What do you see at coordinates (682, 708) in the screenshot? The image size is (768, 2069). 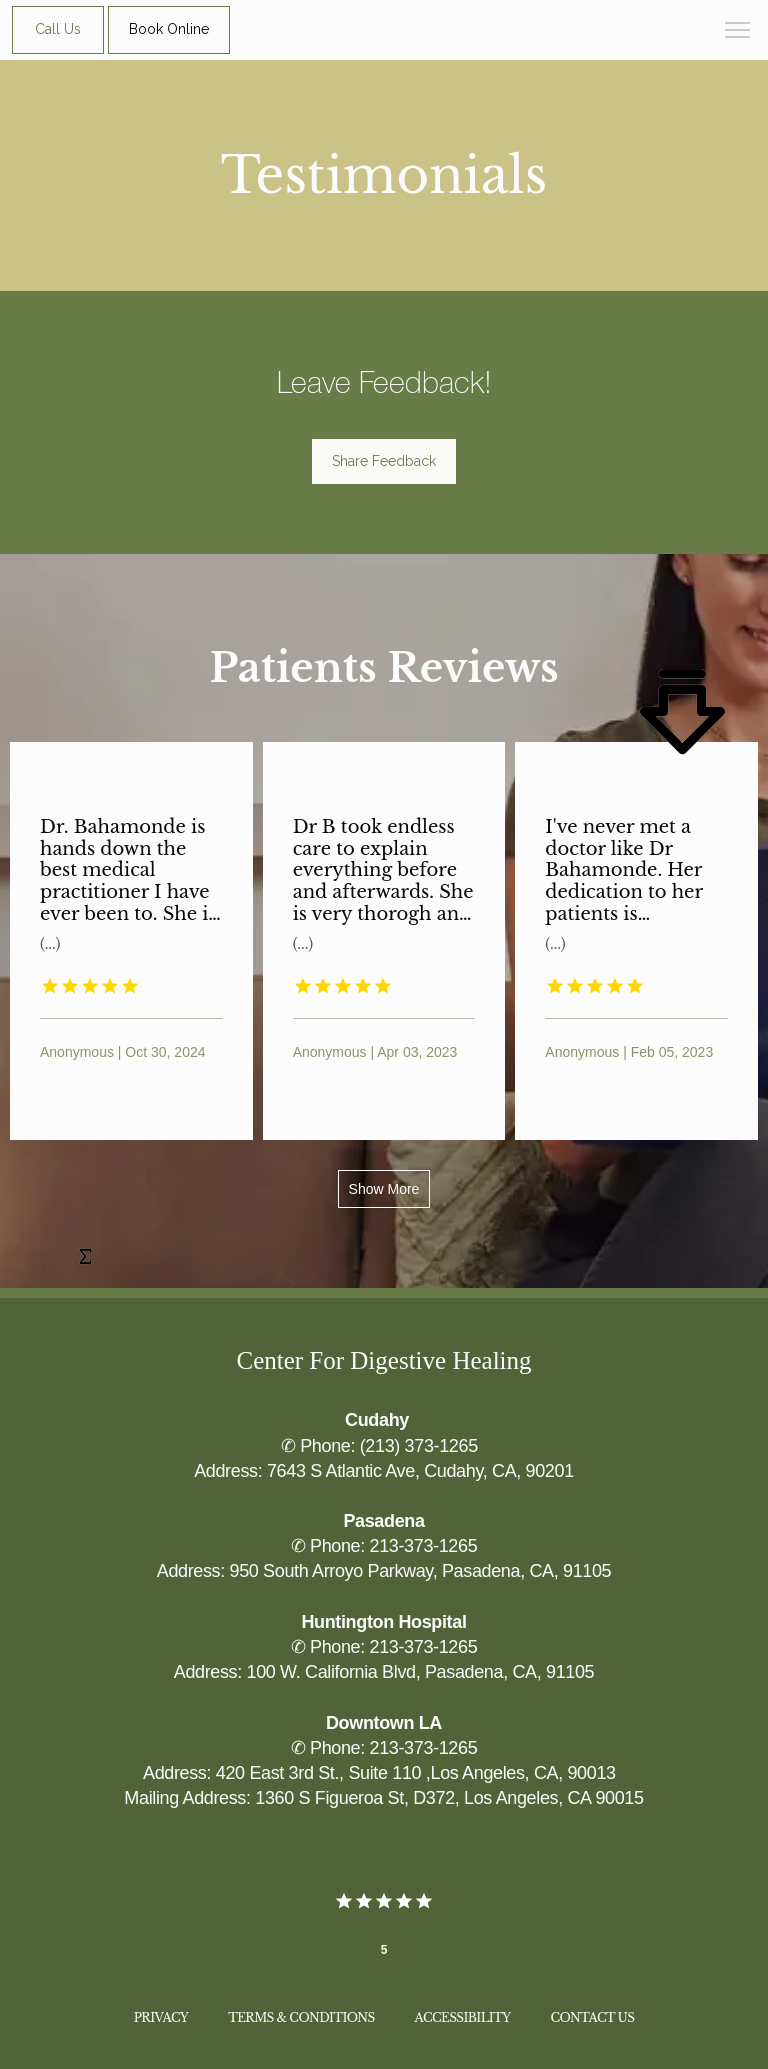 I see `download file or content` at bounding box center [682, 708].